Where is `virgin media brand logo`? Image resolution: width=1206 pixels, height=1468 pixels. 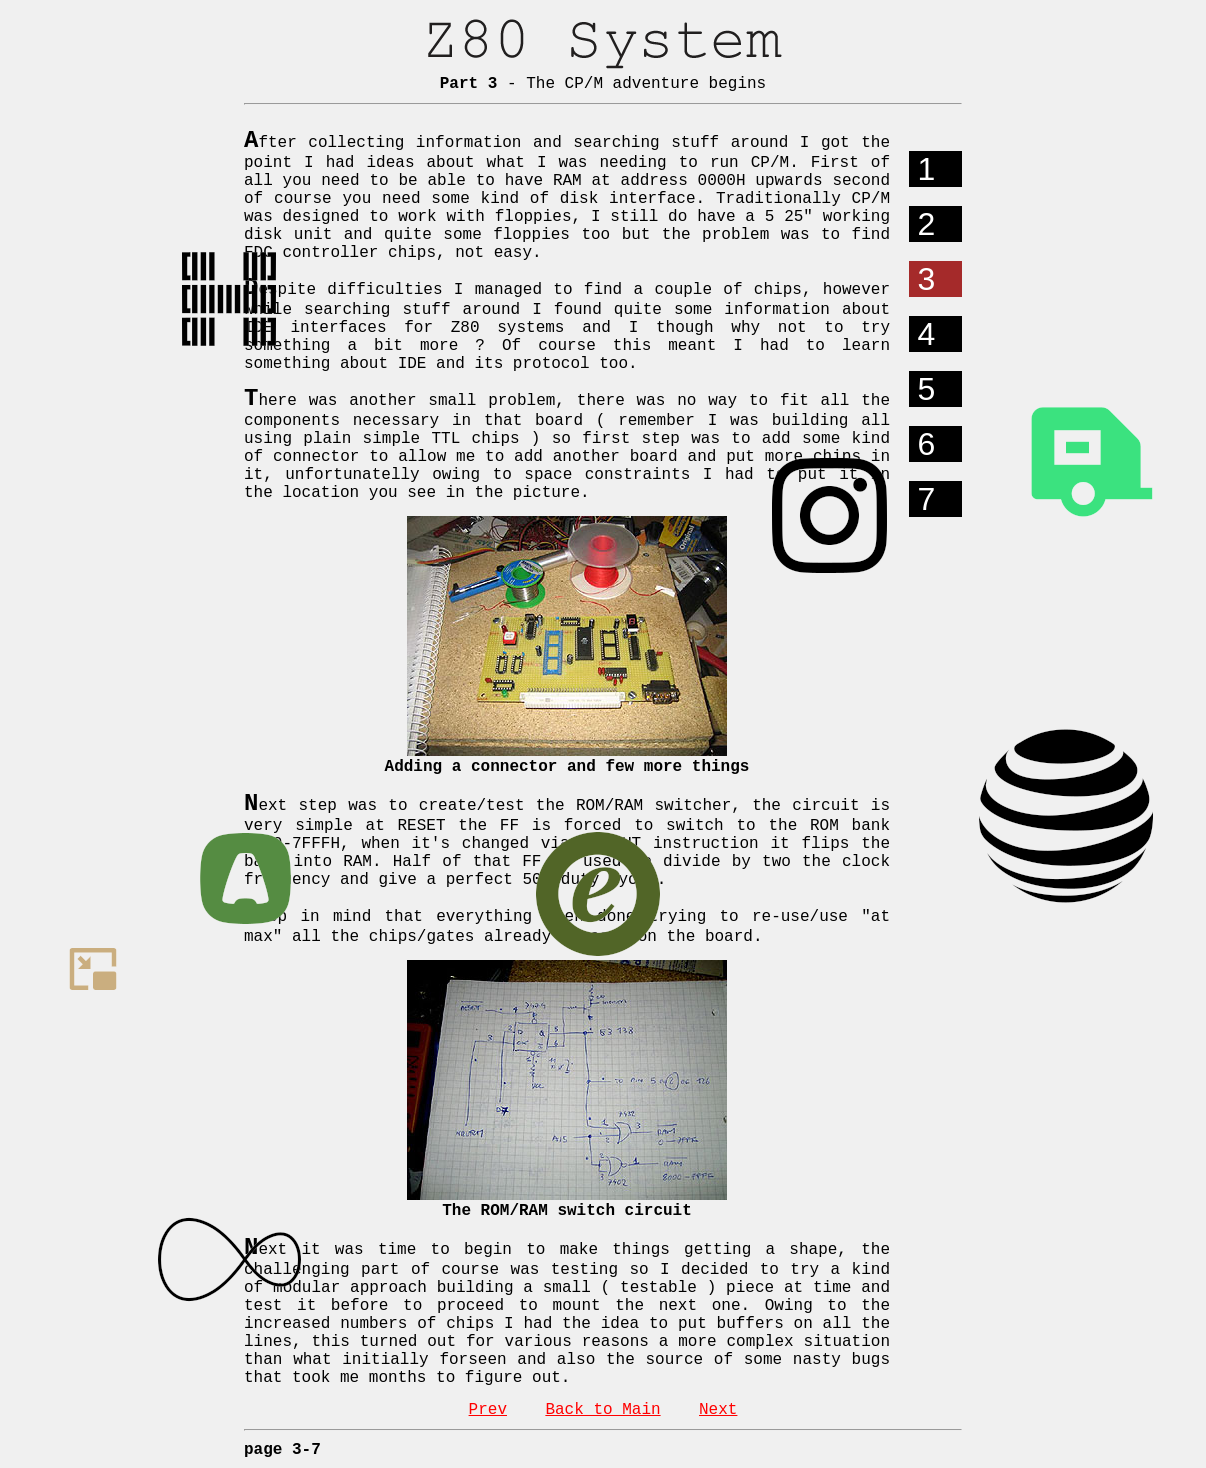
virgin media brand logo is located at coordinates (229, 1259).